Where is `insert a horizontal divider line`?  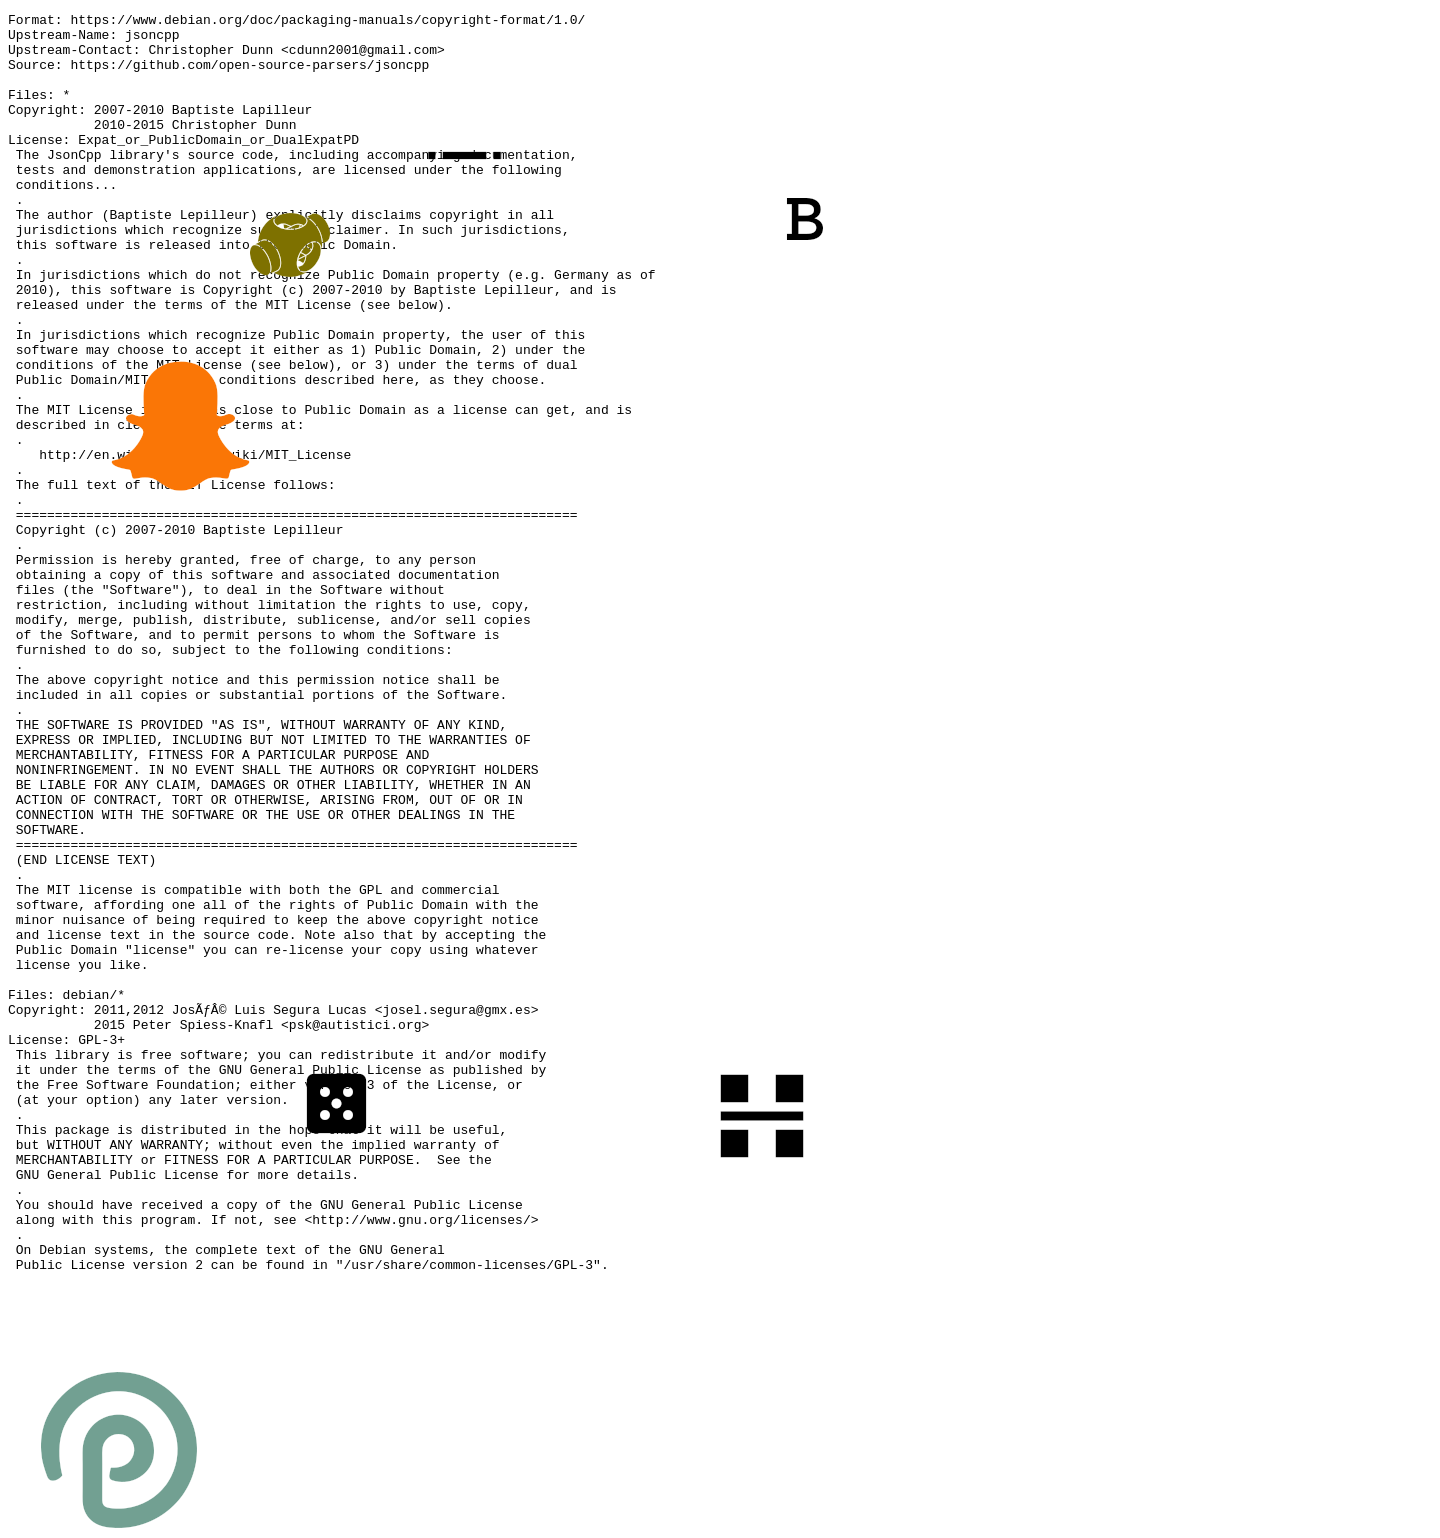 insert a horizontal divider line is located at coordinates (464, 155).